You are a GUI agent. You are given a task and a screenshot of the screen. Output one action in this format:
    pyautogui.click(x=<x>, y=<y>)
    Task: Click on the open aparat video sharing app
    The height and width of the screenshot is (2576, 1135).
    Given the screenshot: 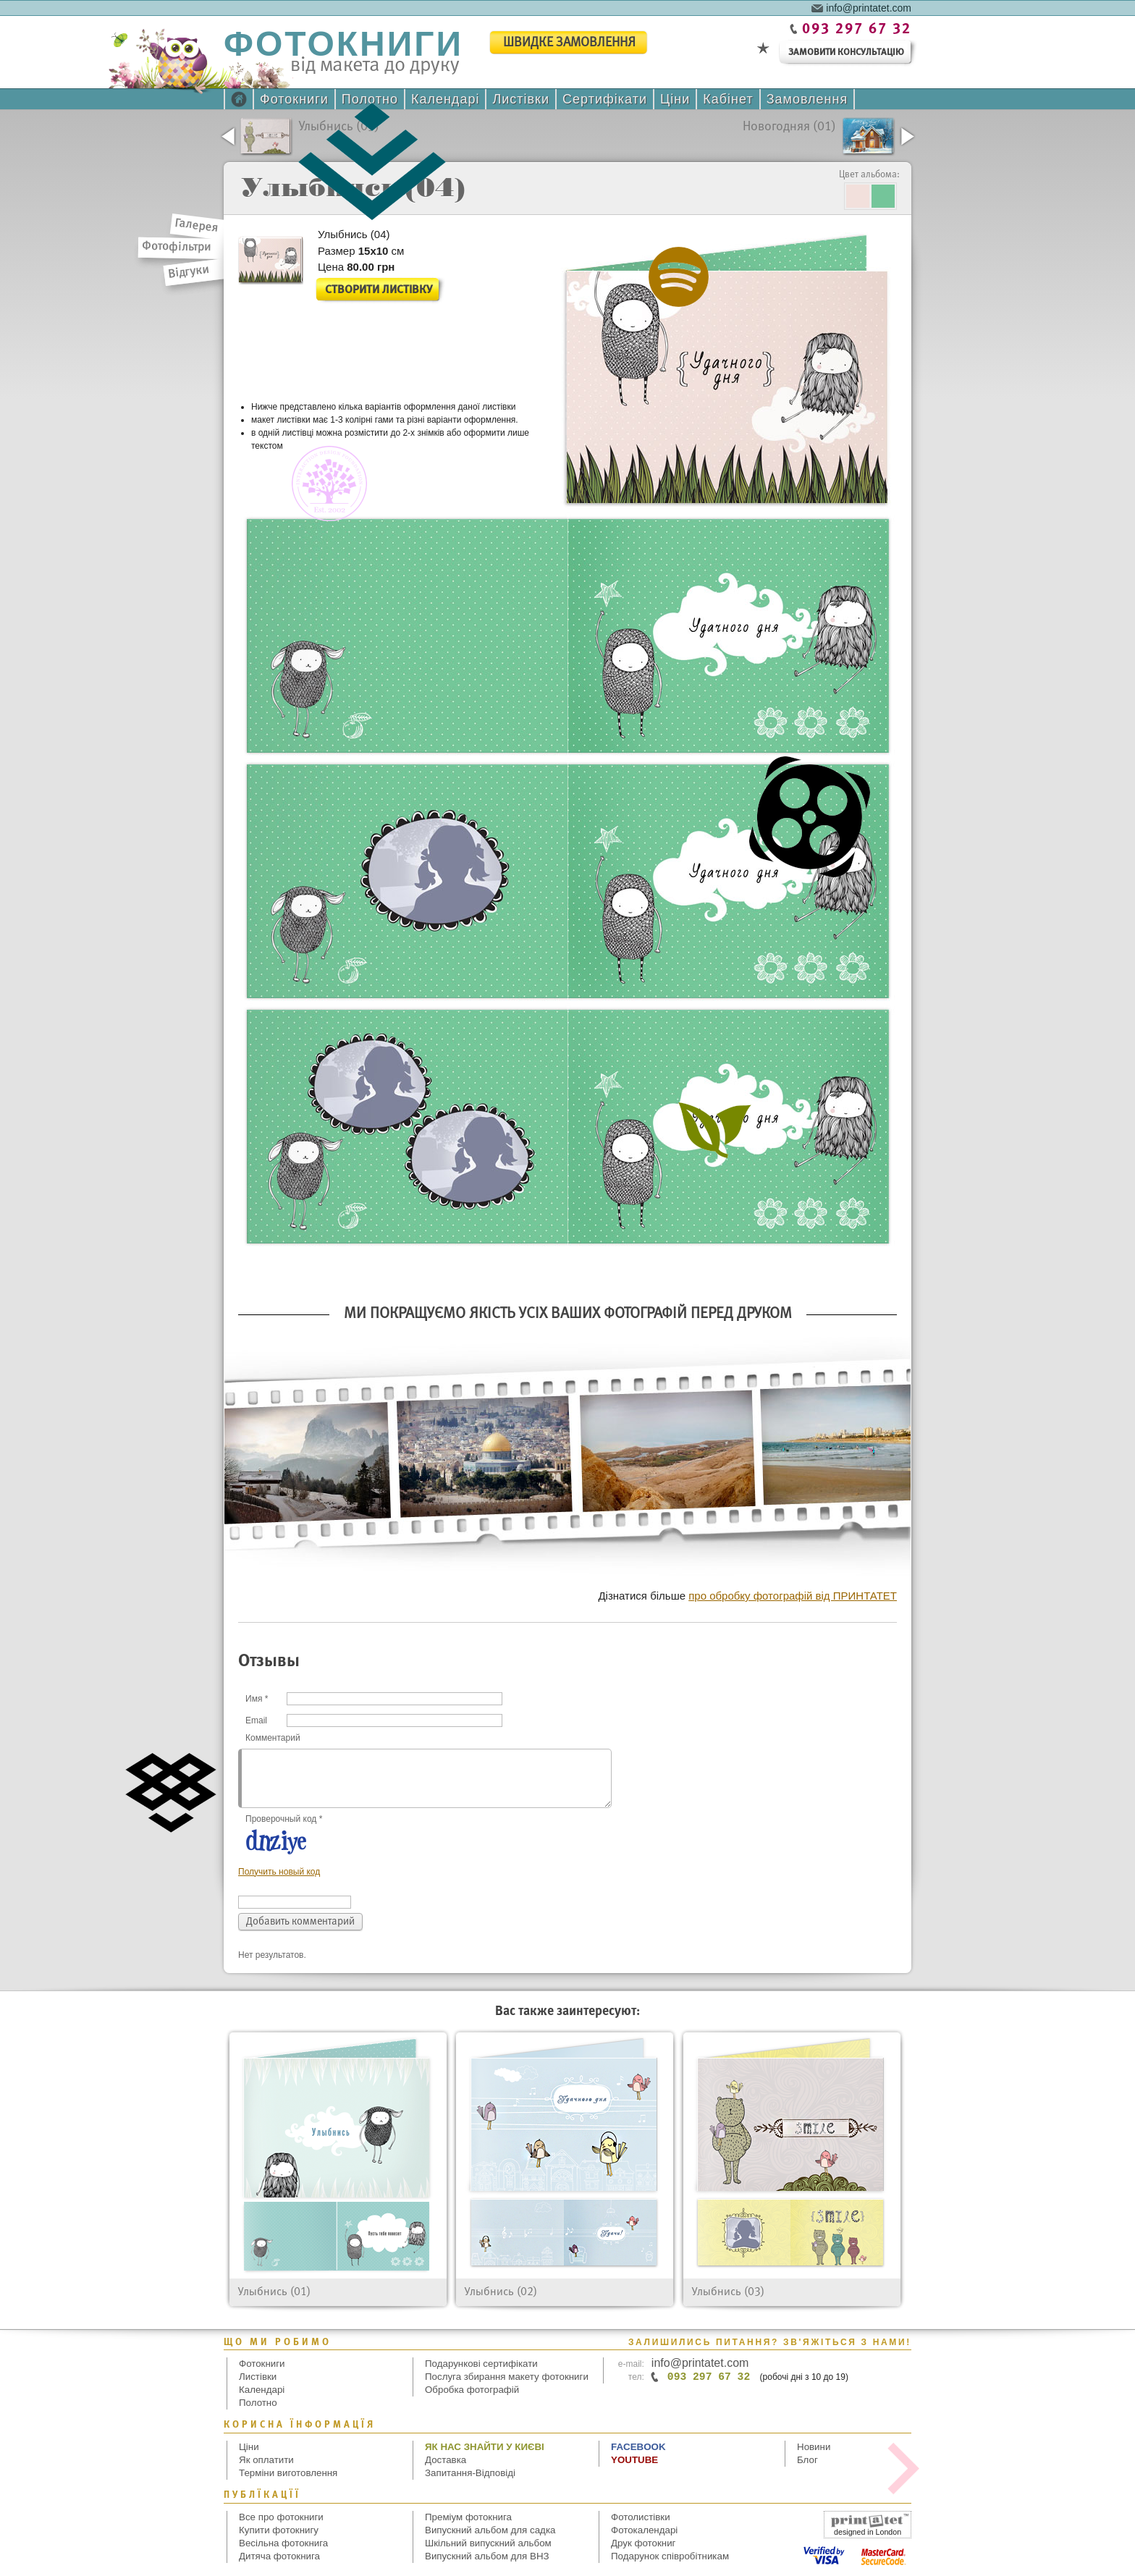 What is the action you would take?
    pyautogui.click(x=809, y=816)
    